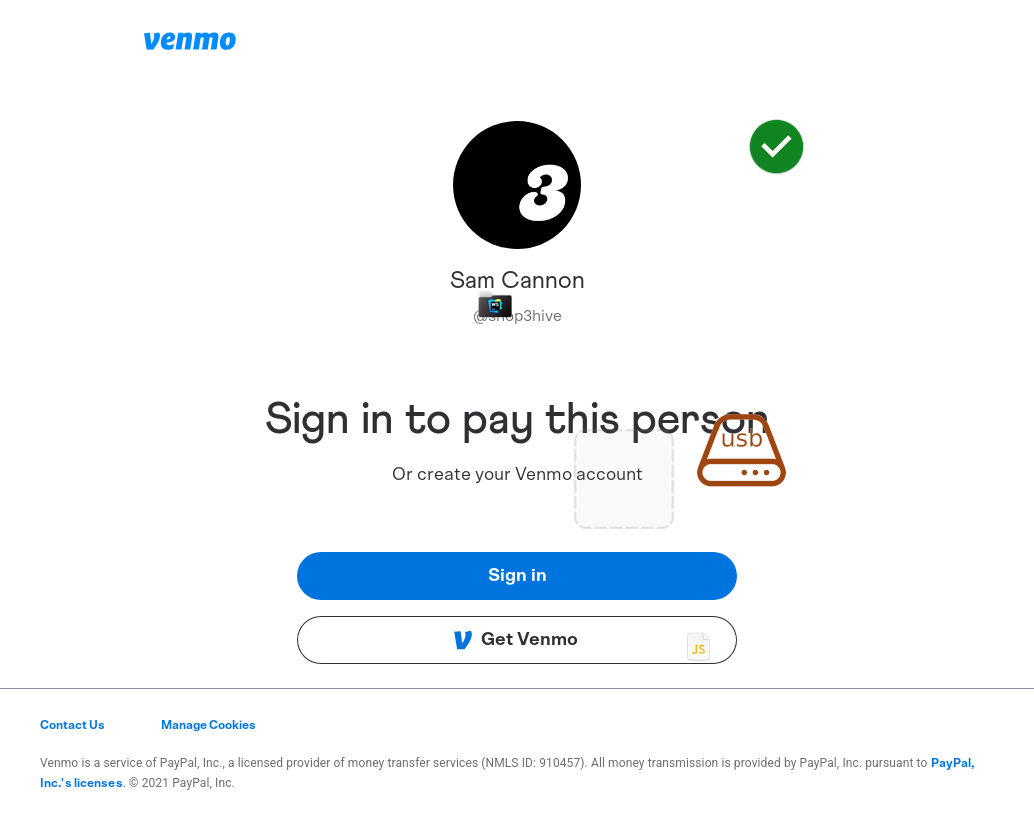  I want to click on represents an unrecognized or unknown file type, so click(624, 479).